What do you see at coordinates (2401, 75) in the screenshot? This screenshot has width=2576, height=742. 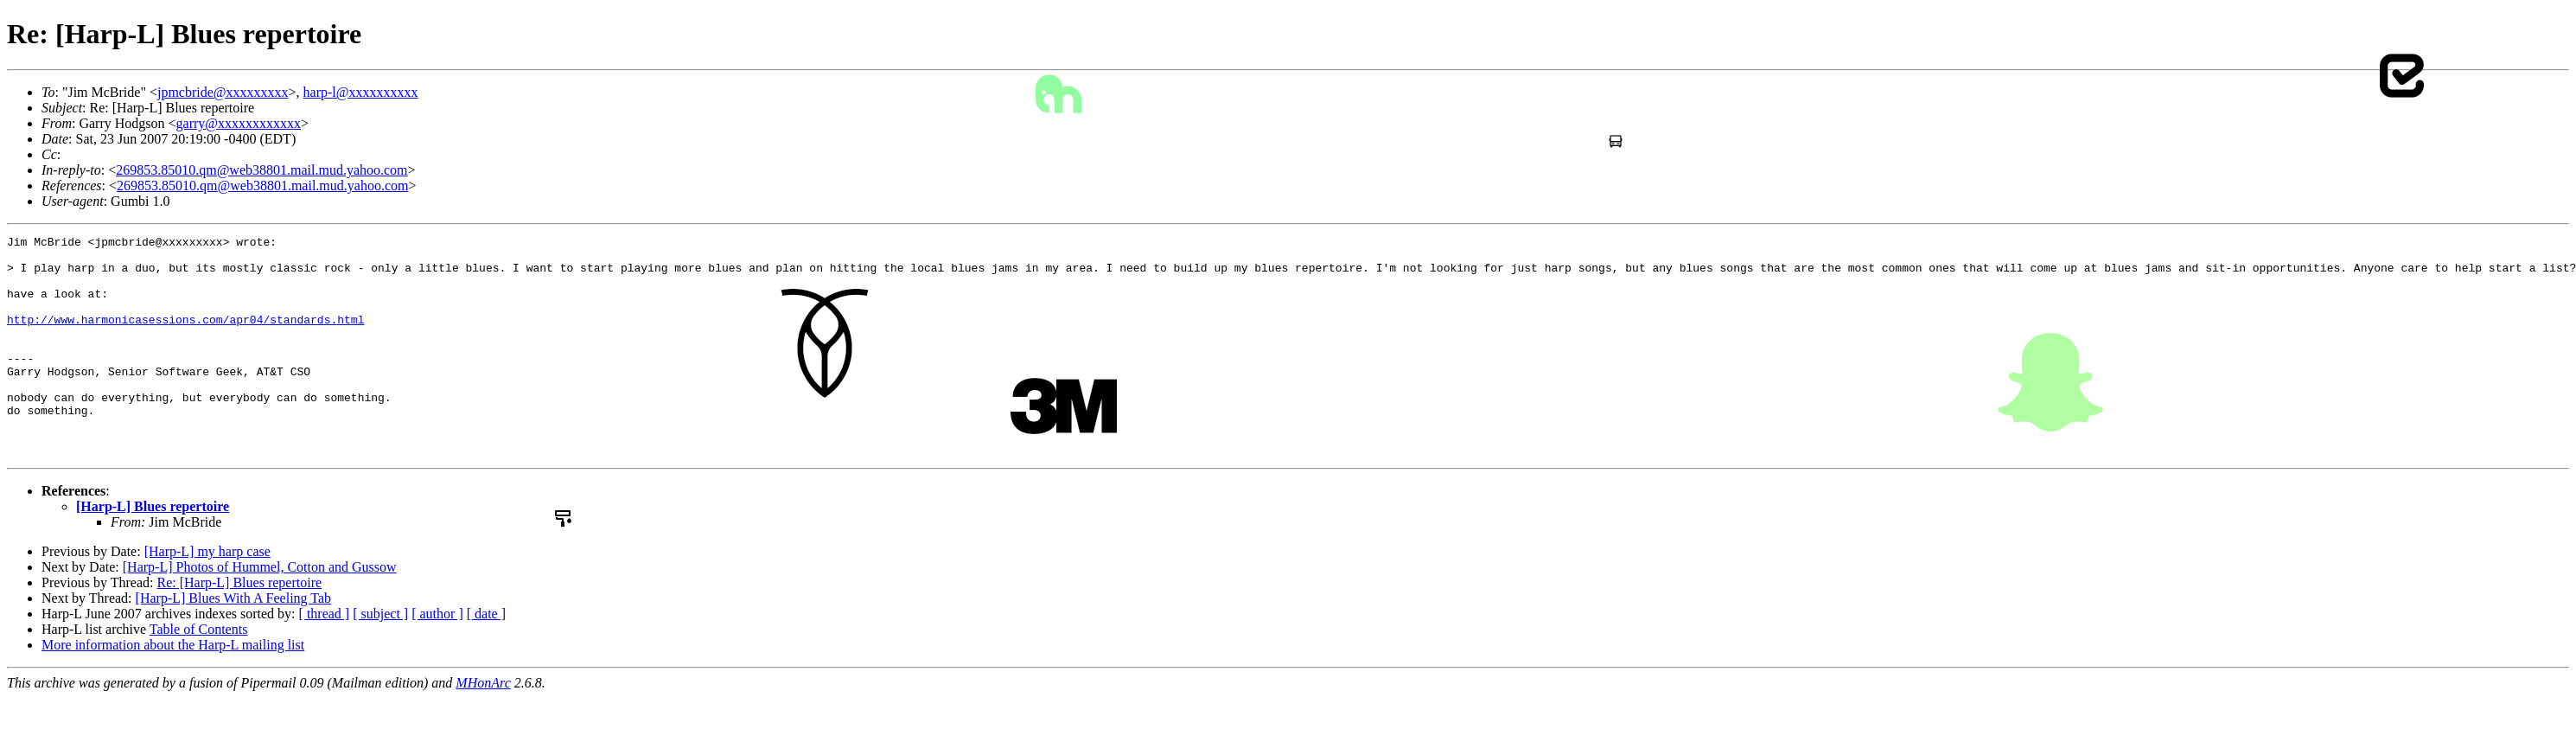 I see `checkmarx company logo` at bounding box center [2401, 75].